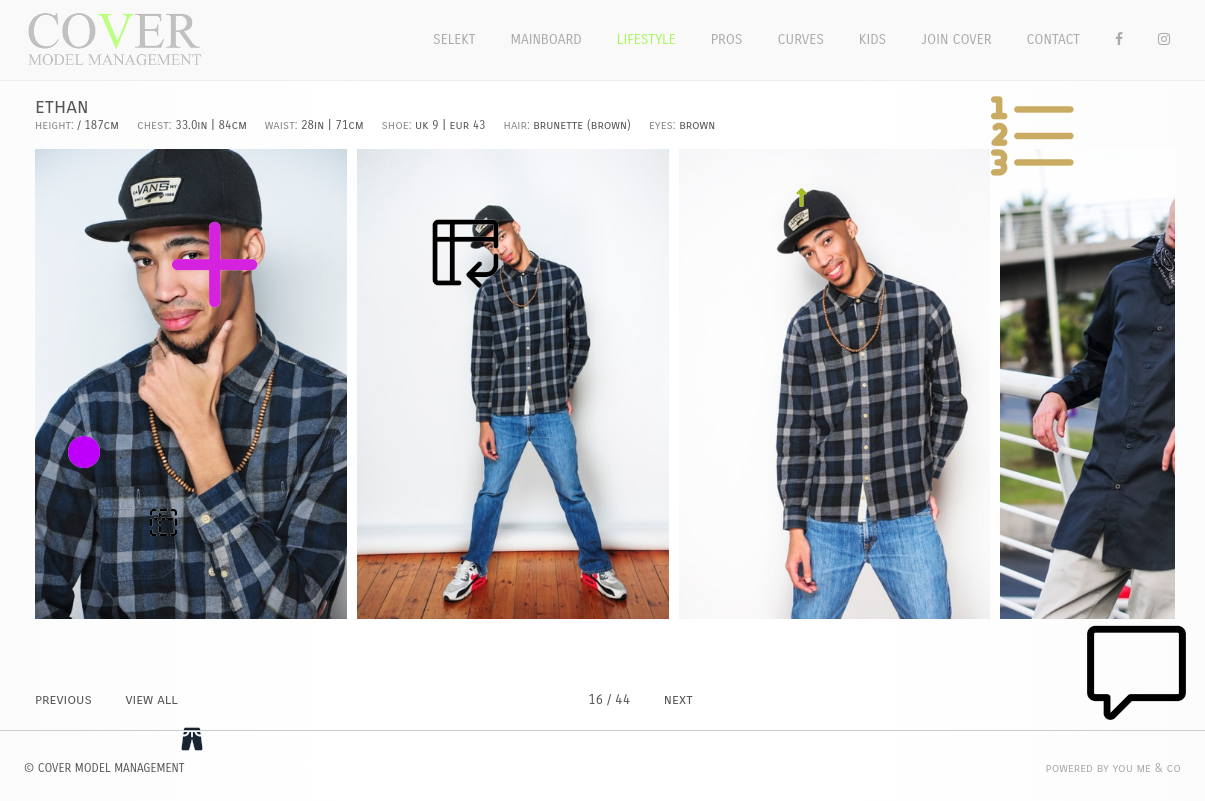  I want to click on indicates an unread notification or new item, so click(84, 452).